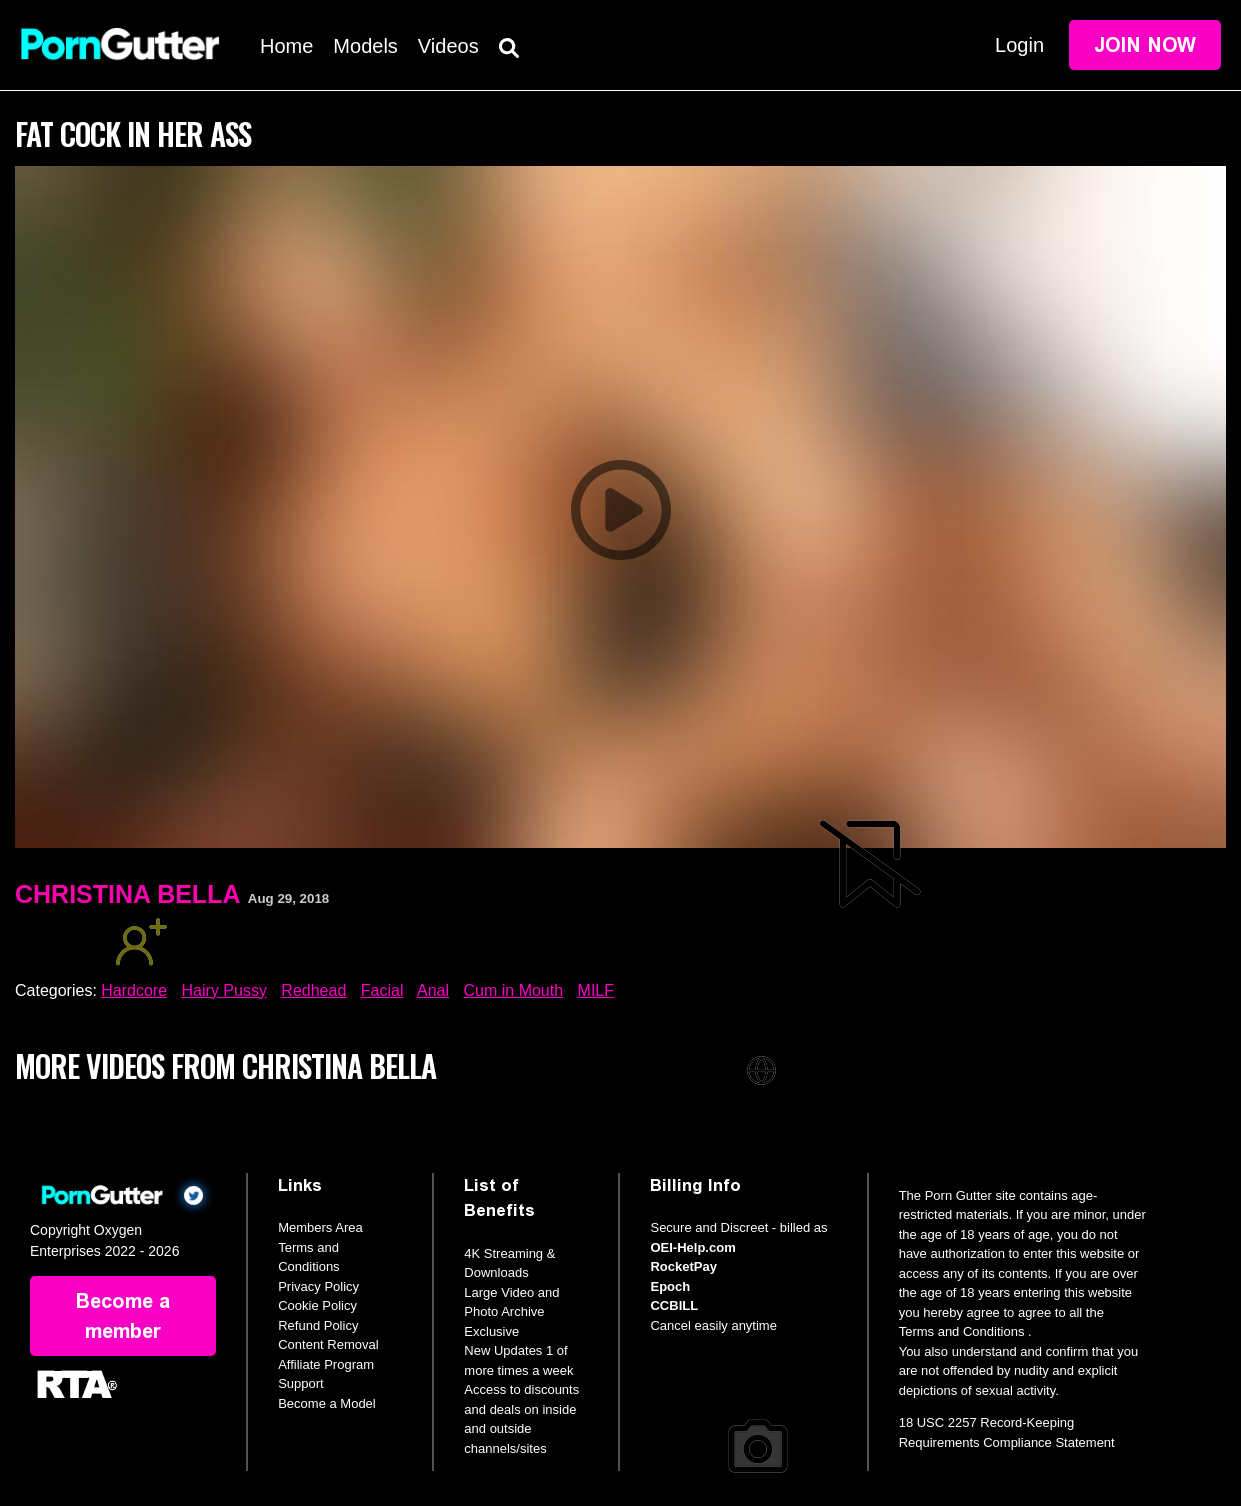 Image resolution: width=1241 pixels, height=1506 pixels. Describe the element at coordinates (870, 864) in the screenshot. I see `remove bookmark from saved items` at that location.